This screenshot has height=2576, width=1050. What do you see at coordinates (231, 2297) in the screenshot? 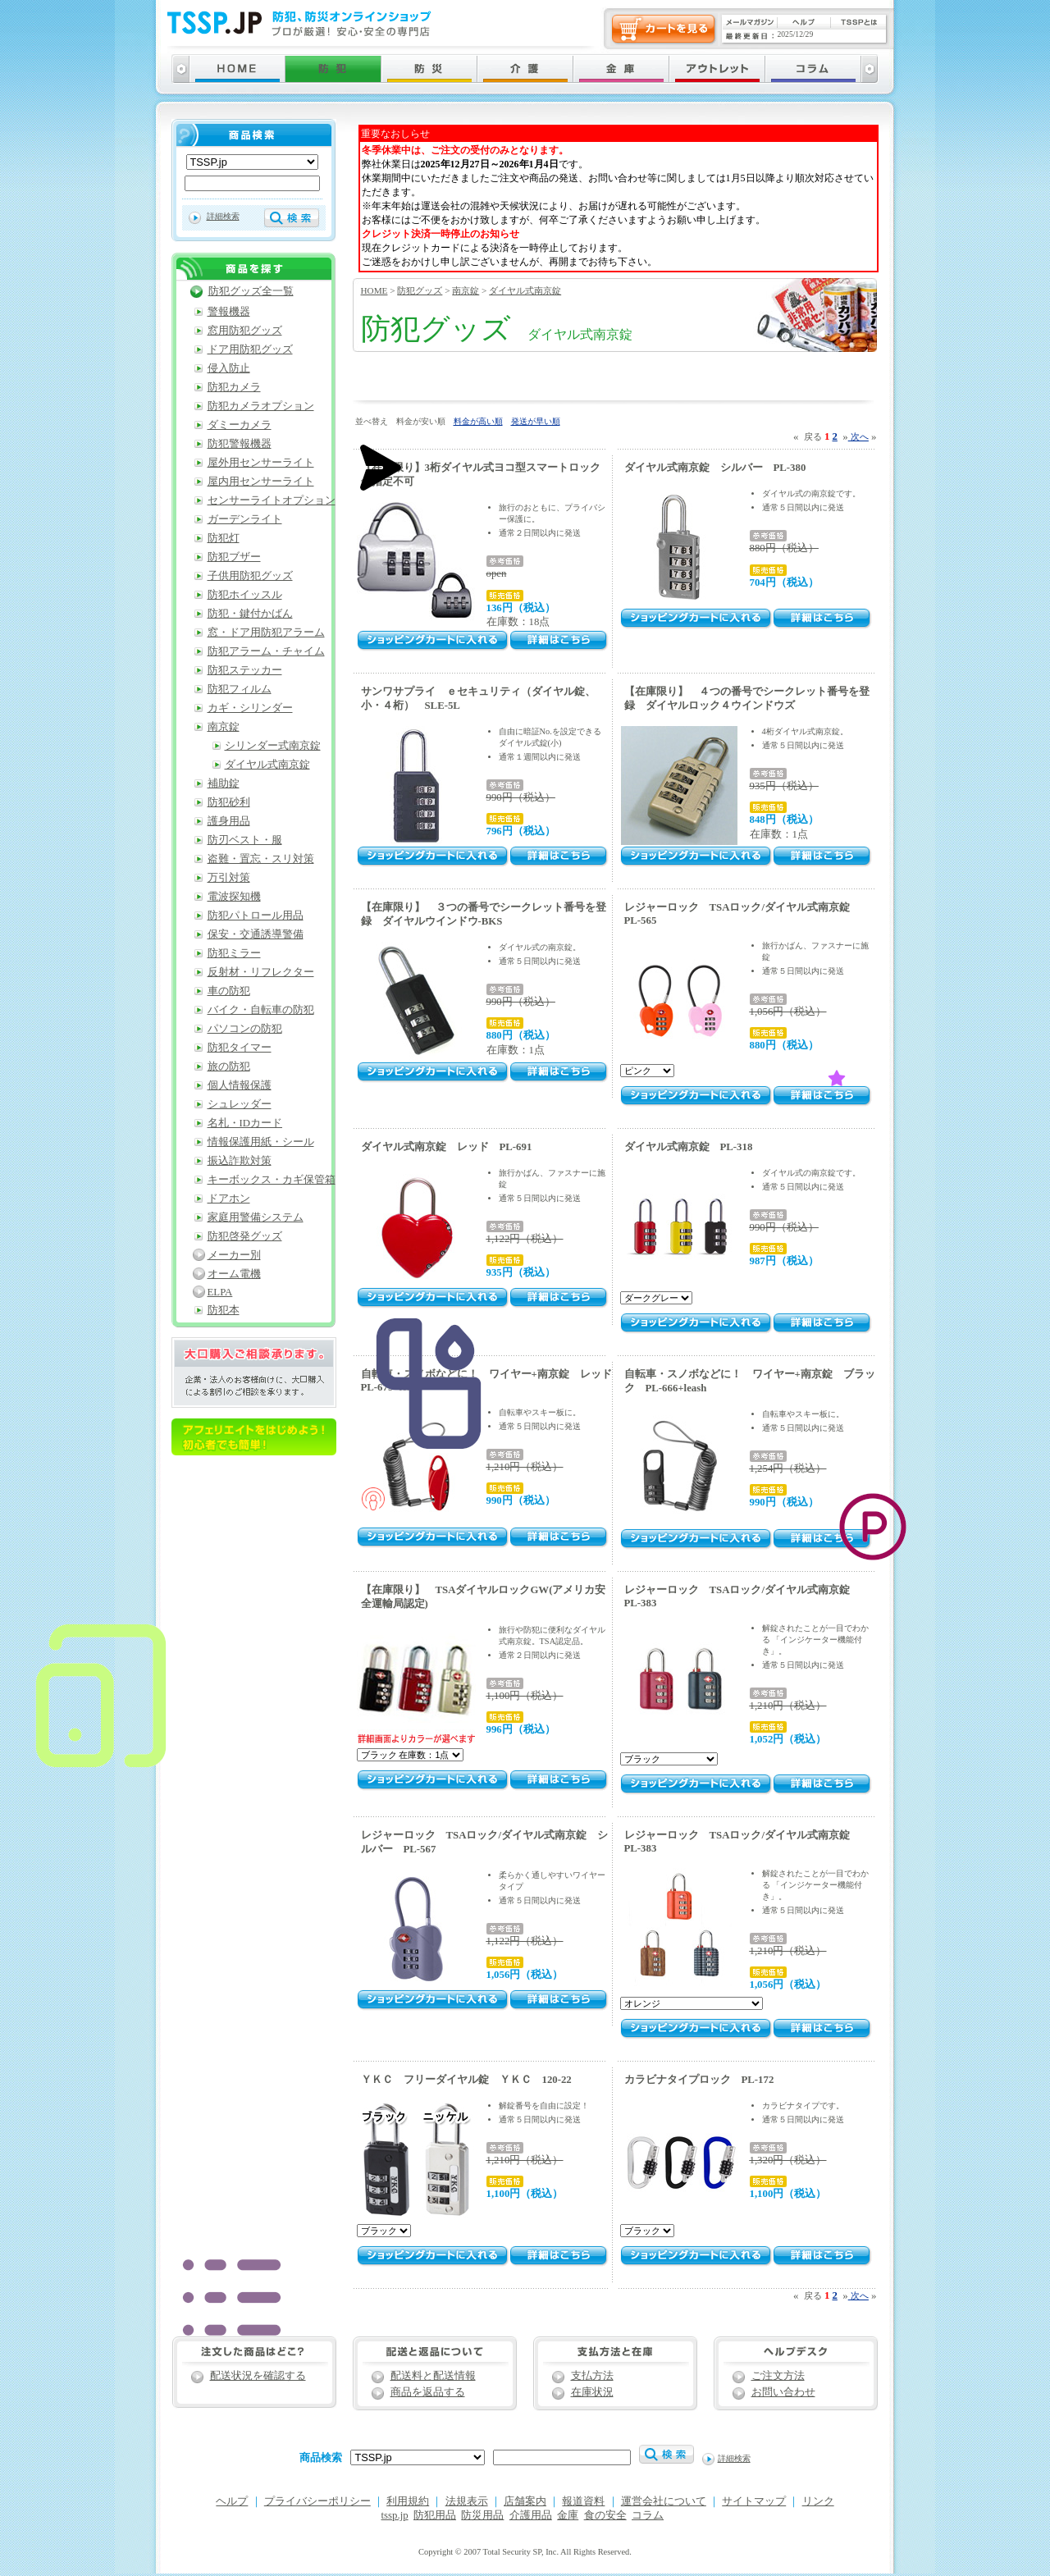
I see `view system logs or activity history` at bounding box center [231, 2297].